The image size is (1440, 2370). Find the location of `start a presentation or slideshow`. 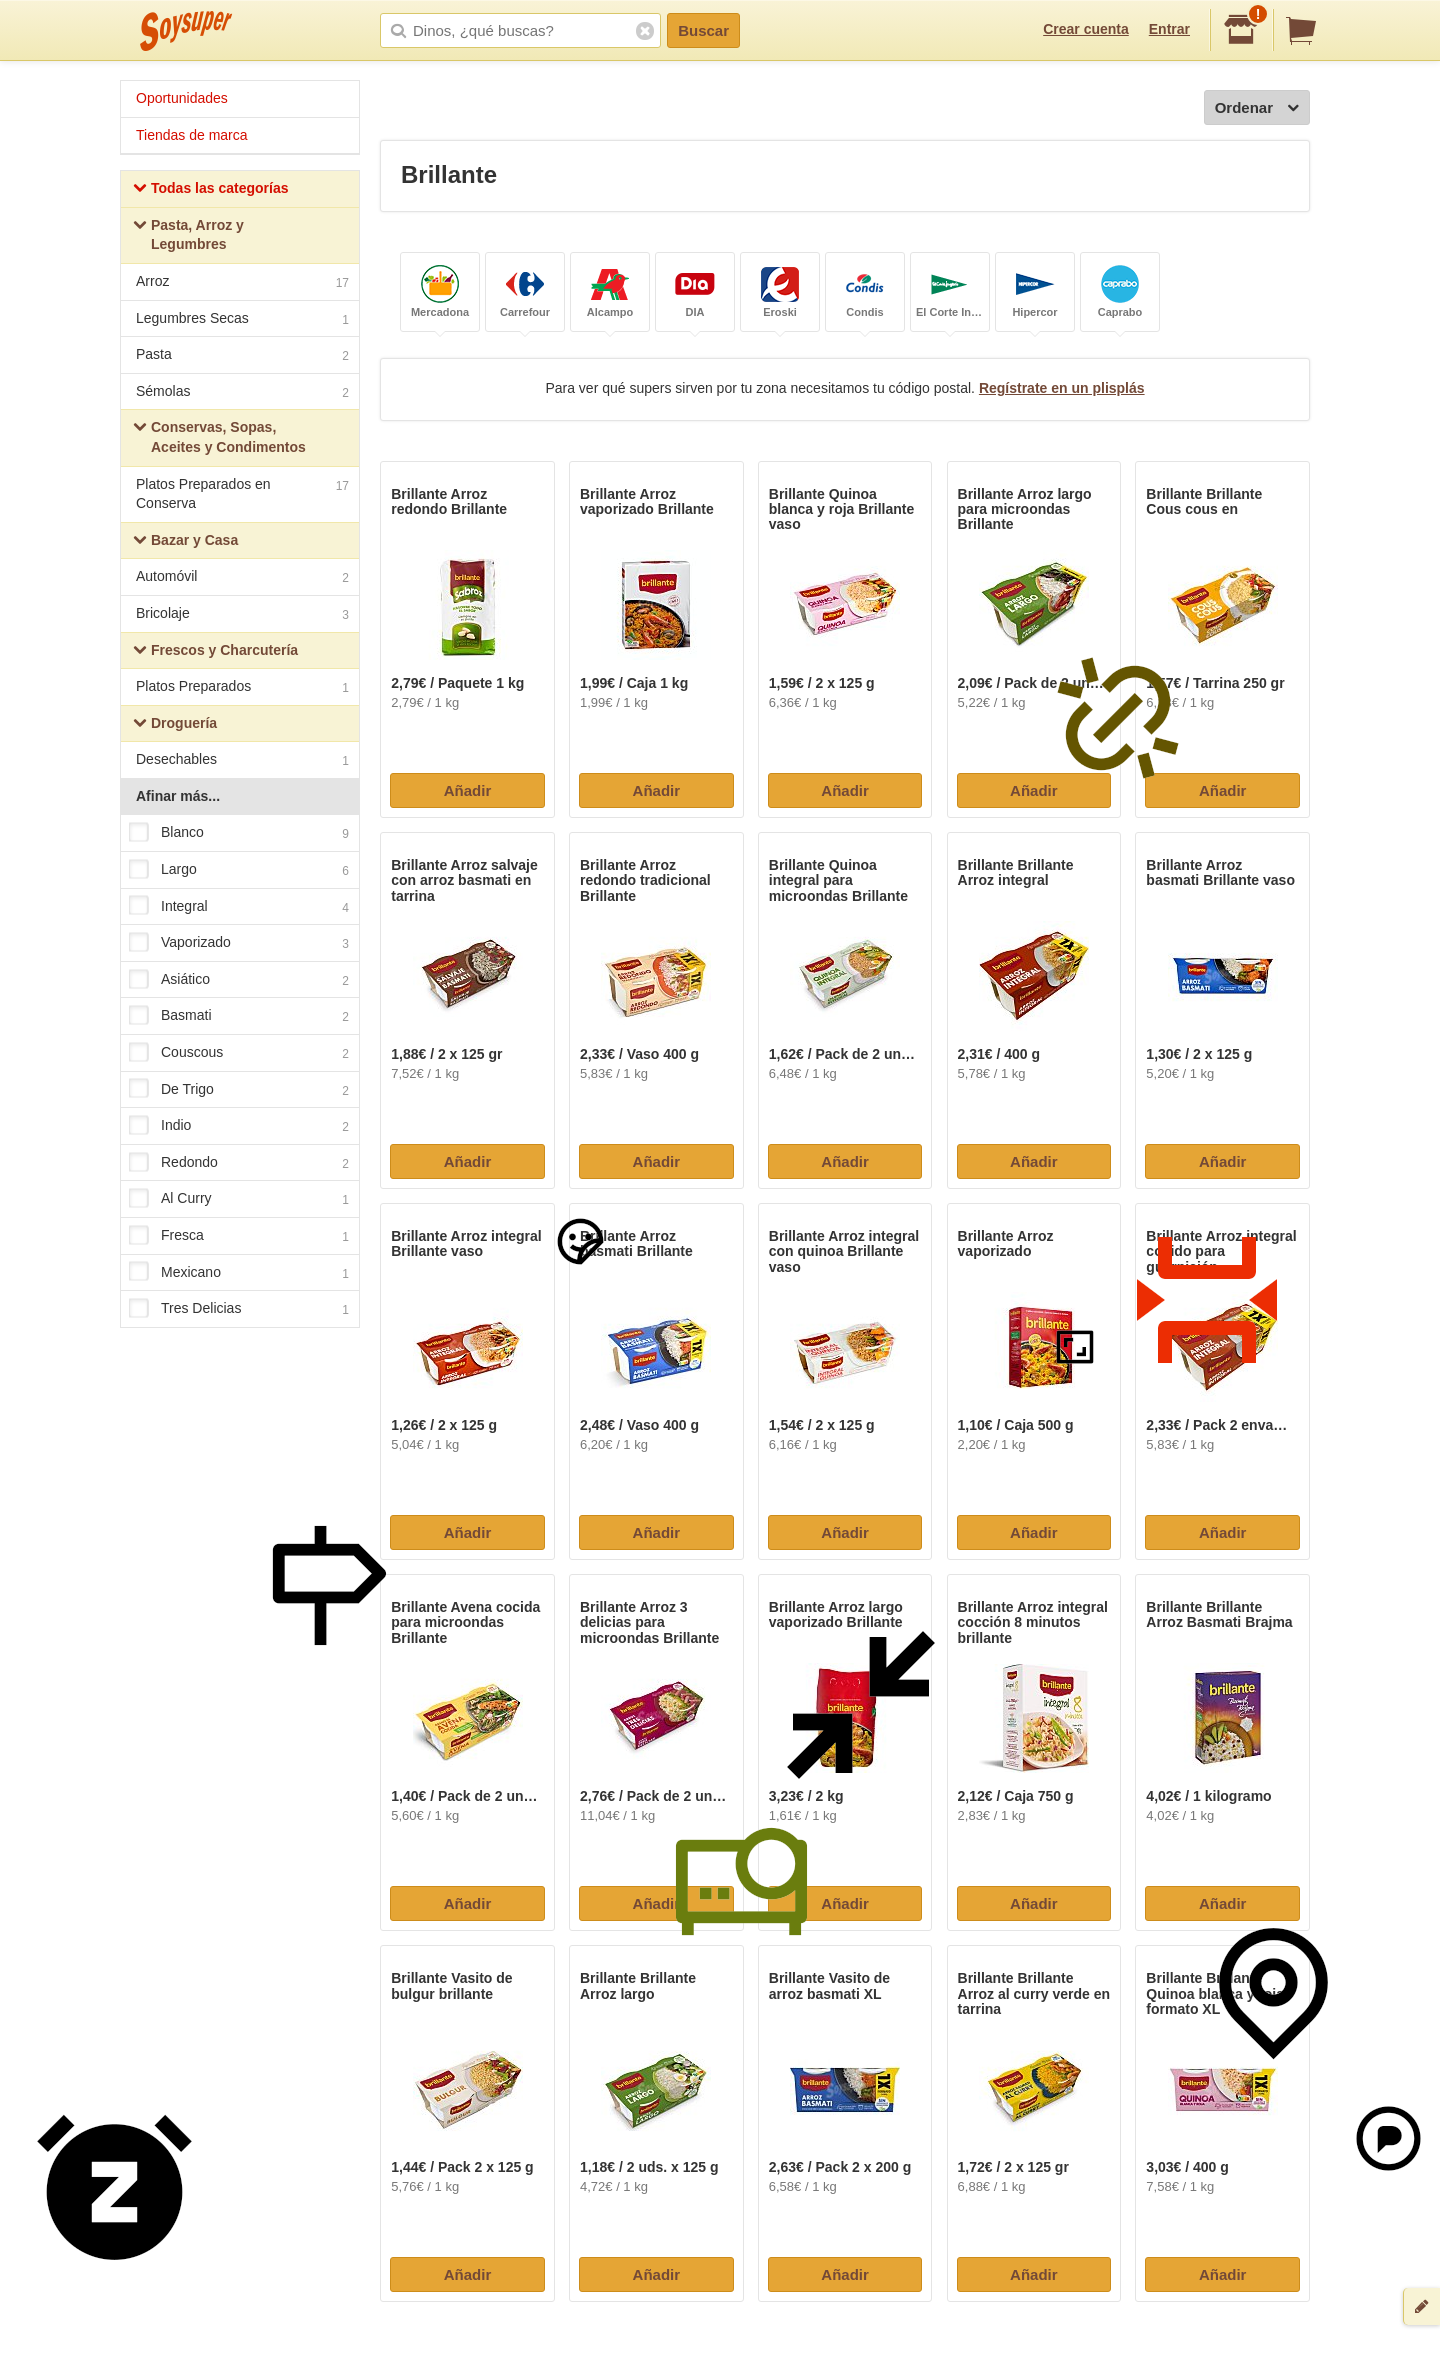

start a presentation or slideshow is located at coordinates (741, 1881).